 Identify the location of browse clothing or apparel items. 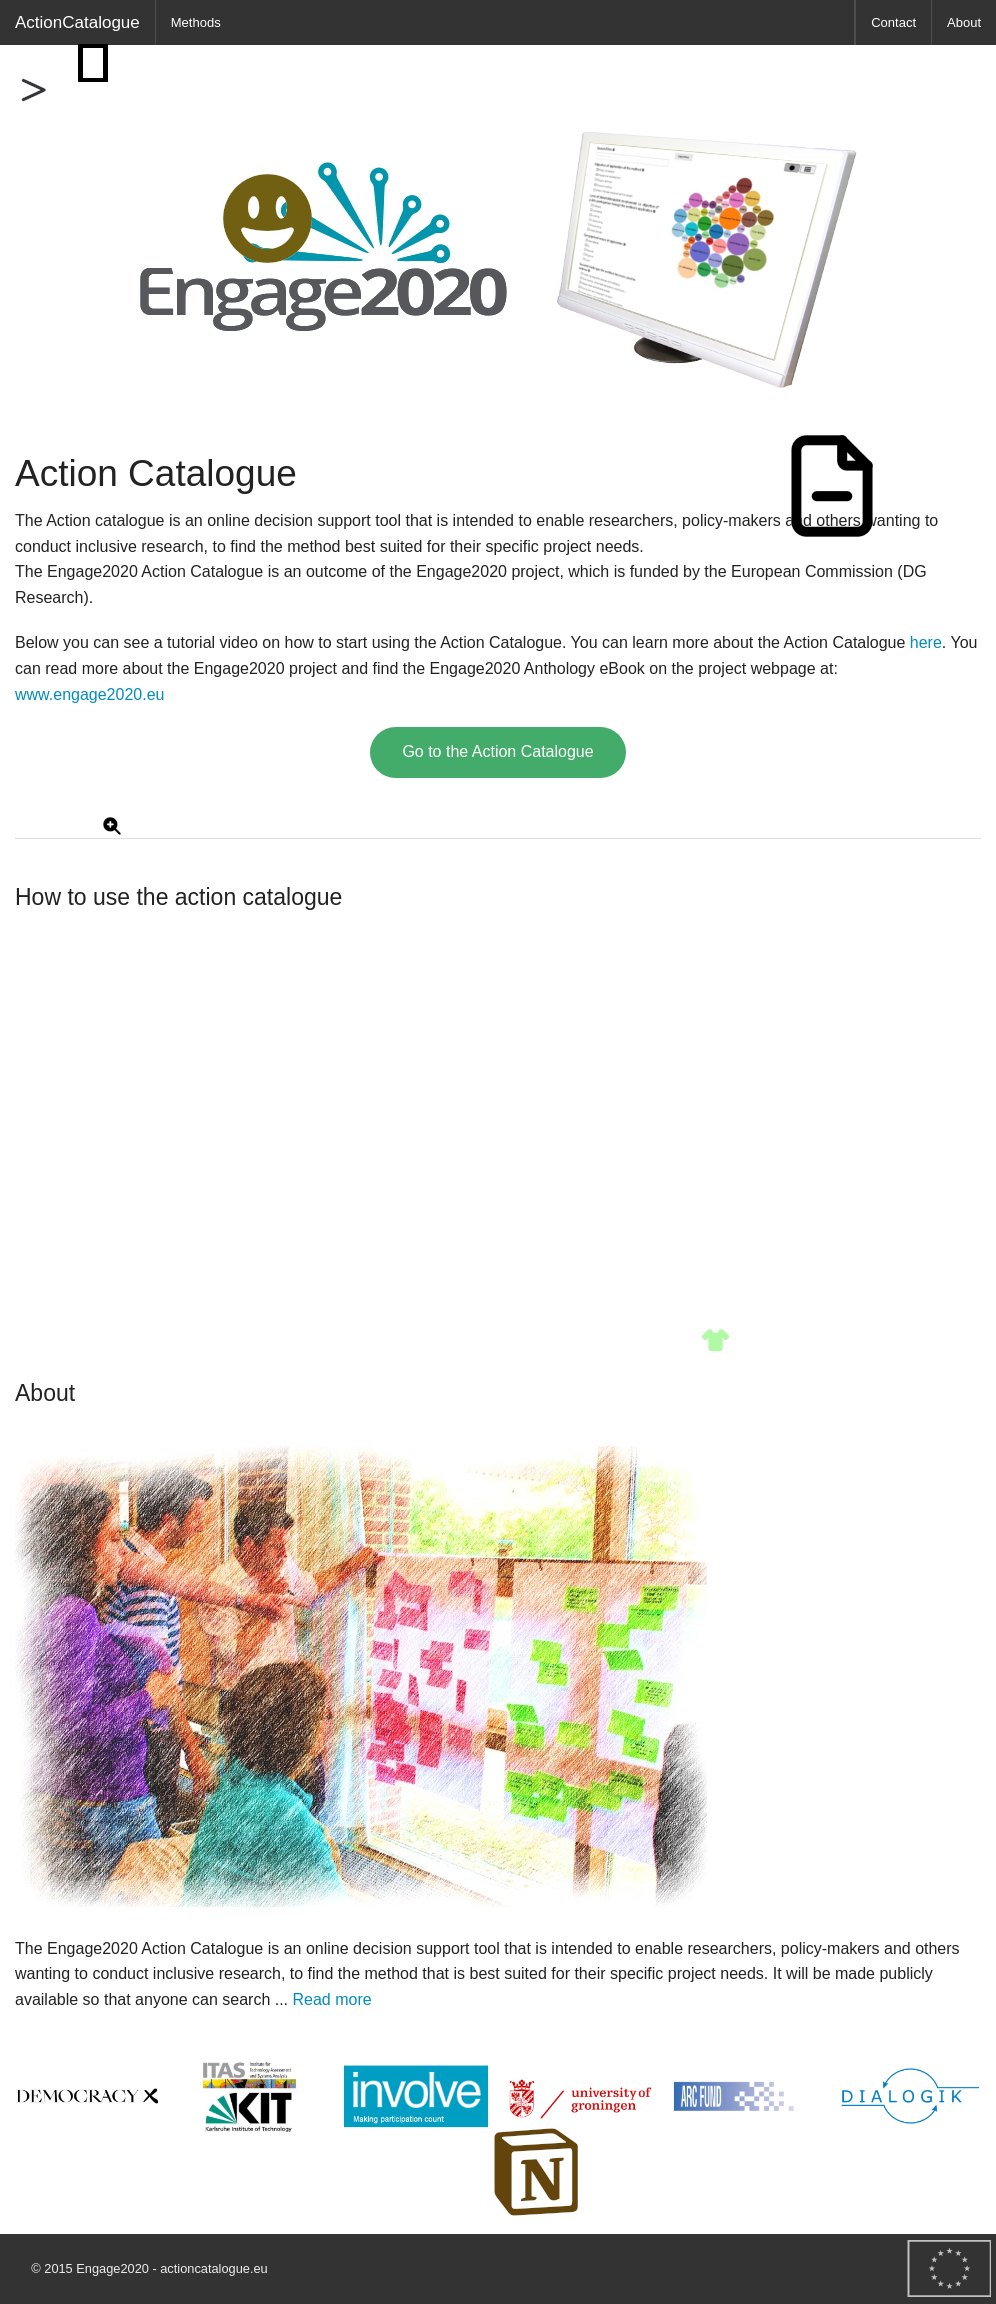
(715, 1339).